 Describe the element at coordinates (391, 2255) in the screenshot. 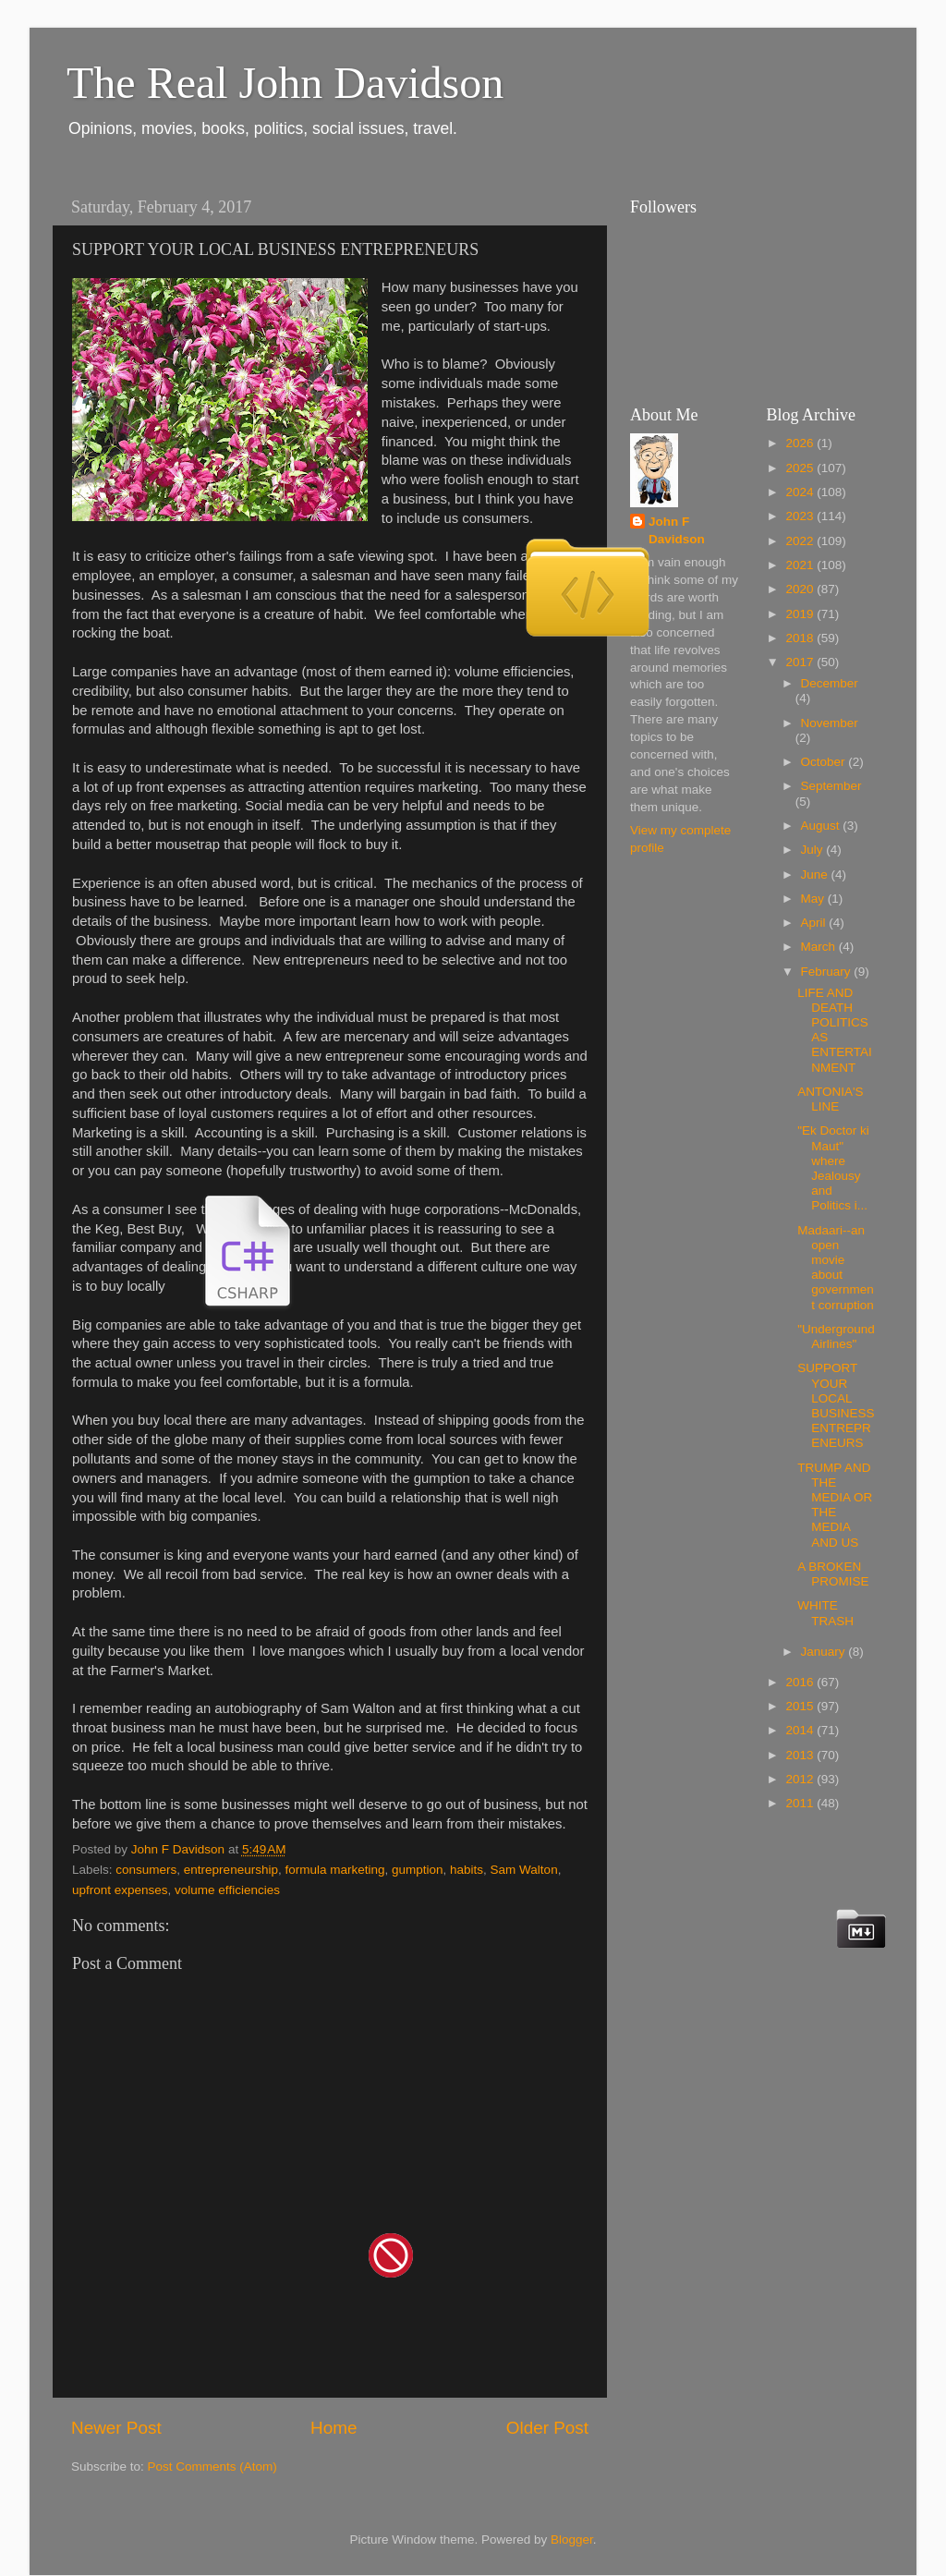

I see `delete or remove an item` at that location.